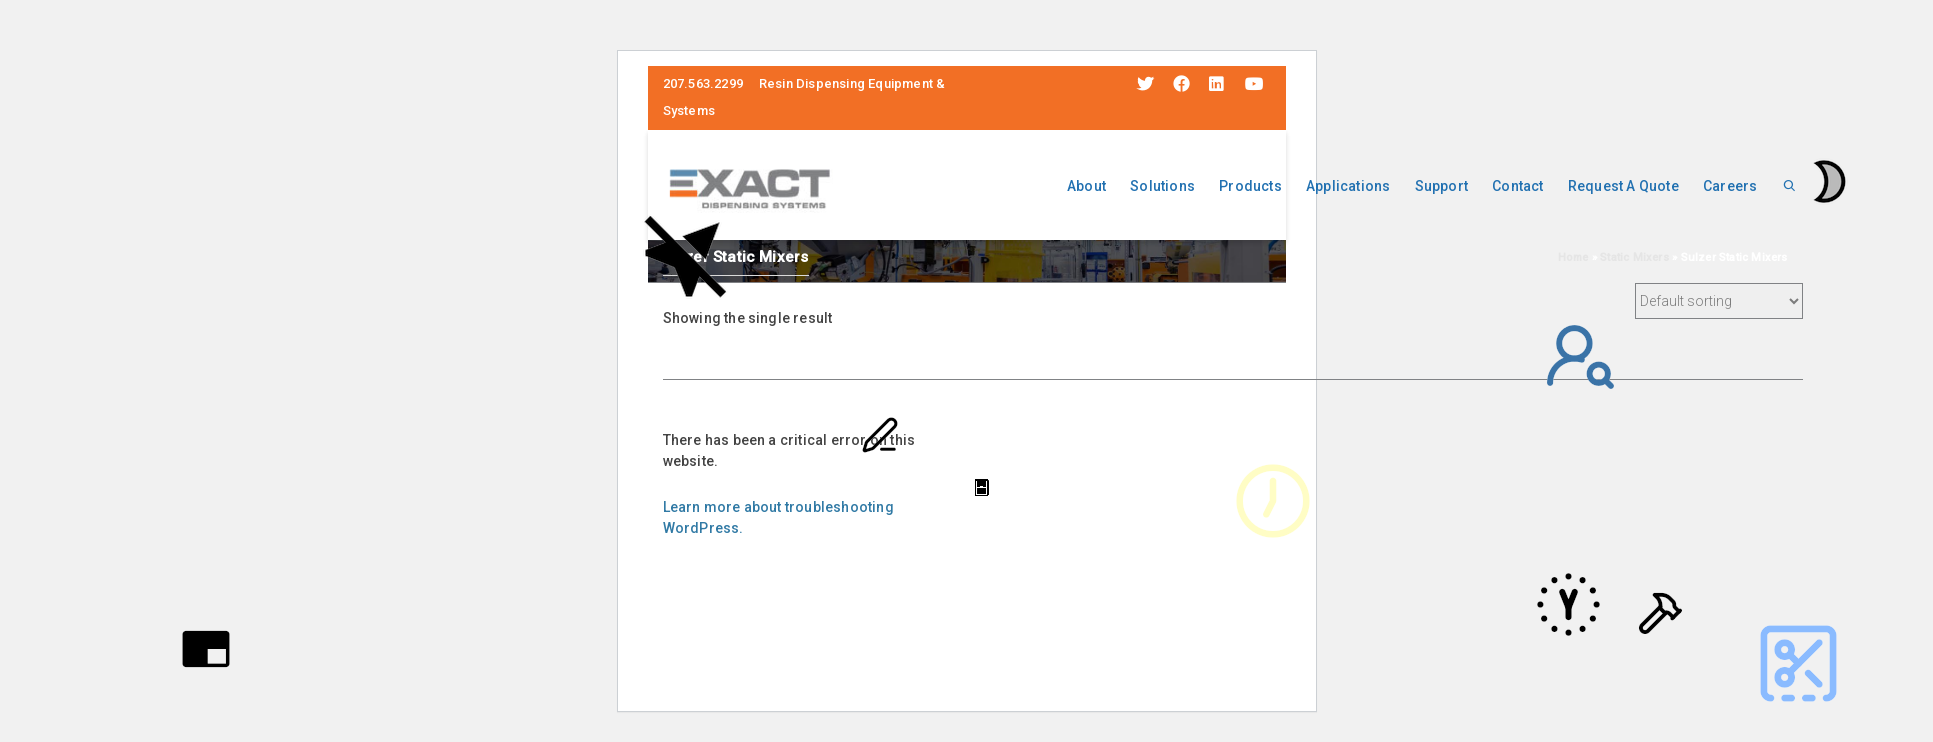 The width and height of the screenshot is (1933, 742). Describe the element at coordinates (1660, 612) in the screenshot. I see `access tools or settings` at that location.